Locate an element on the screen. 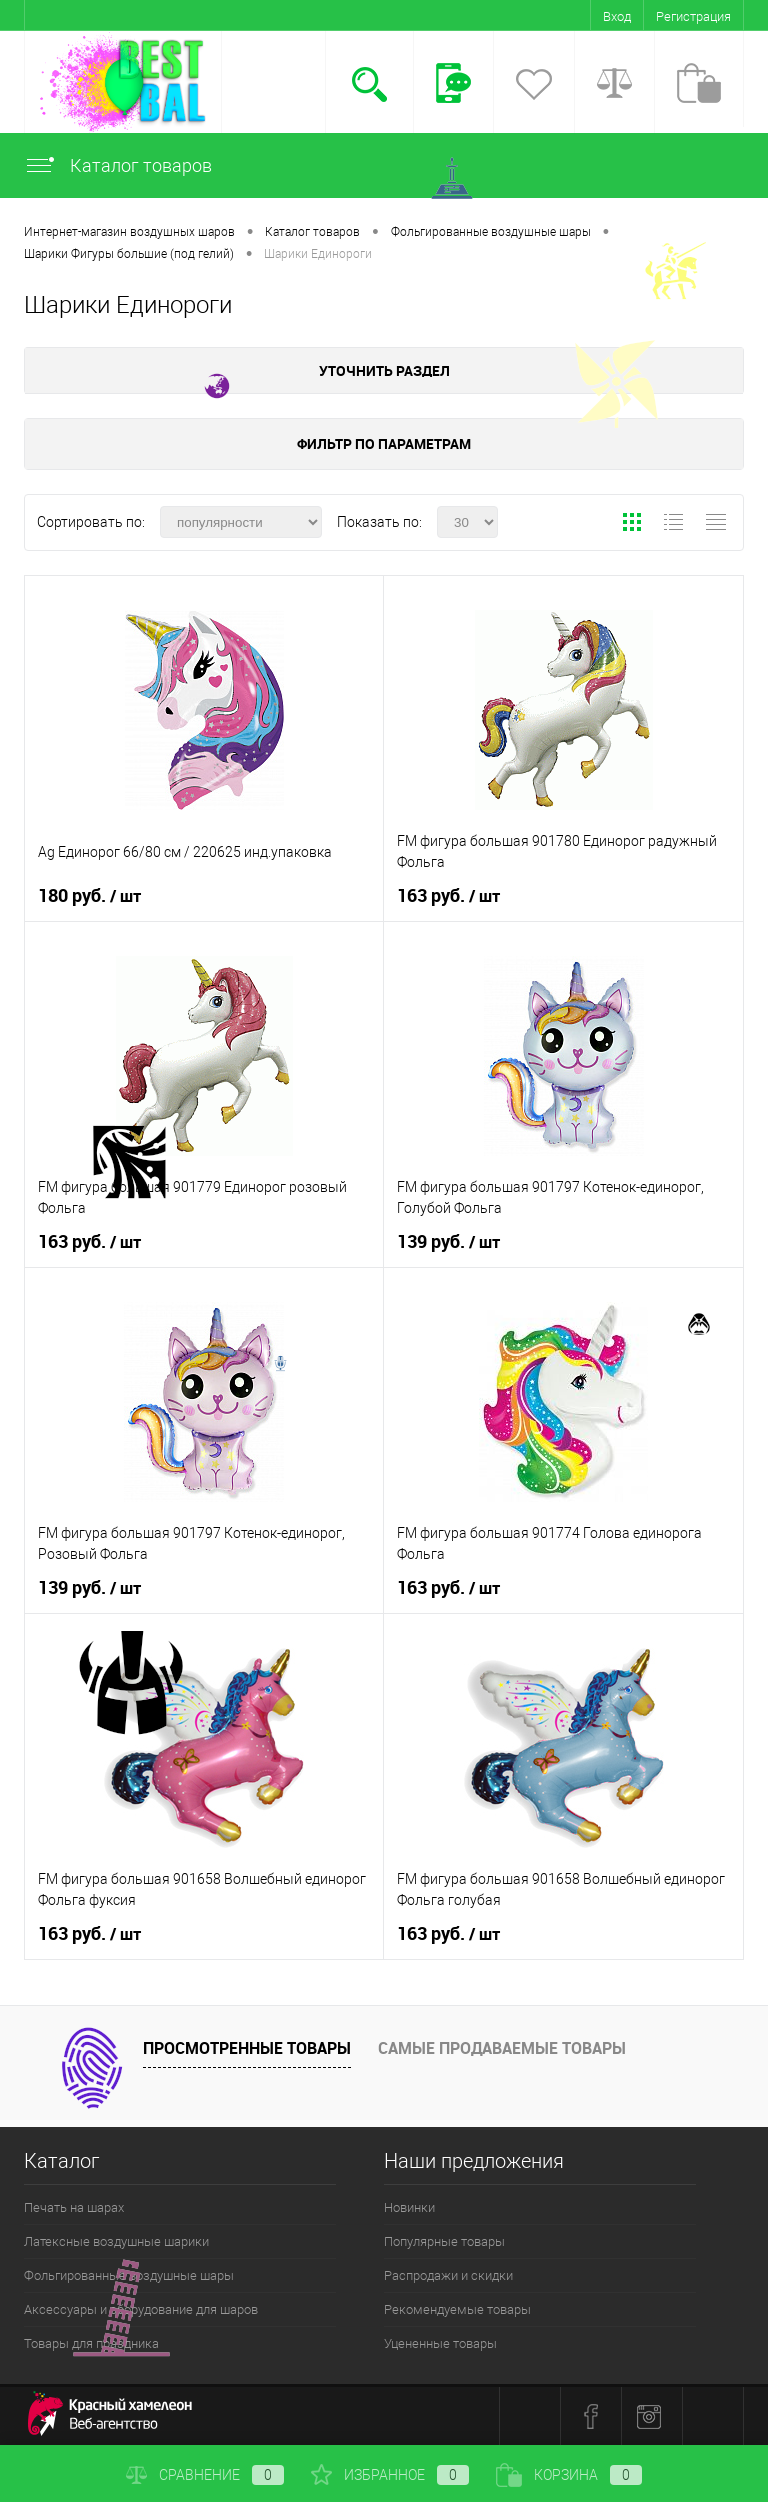  a decorative or playful element indicating games or toys is located at coordinates (616, 381).